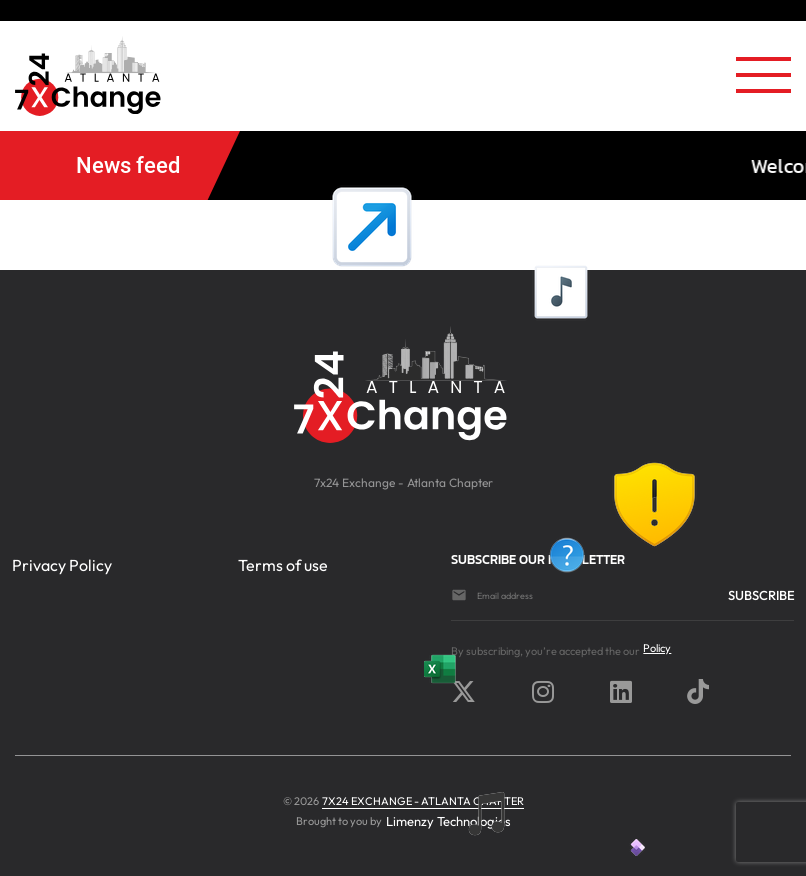 Image resolution: width=806 pixels, height=876 pixels. I want to click on indicates a music or audio file, so click(561, 292).